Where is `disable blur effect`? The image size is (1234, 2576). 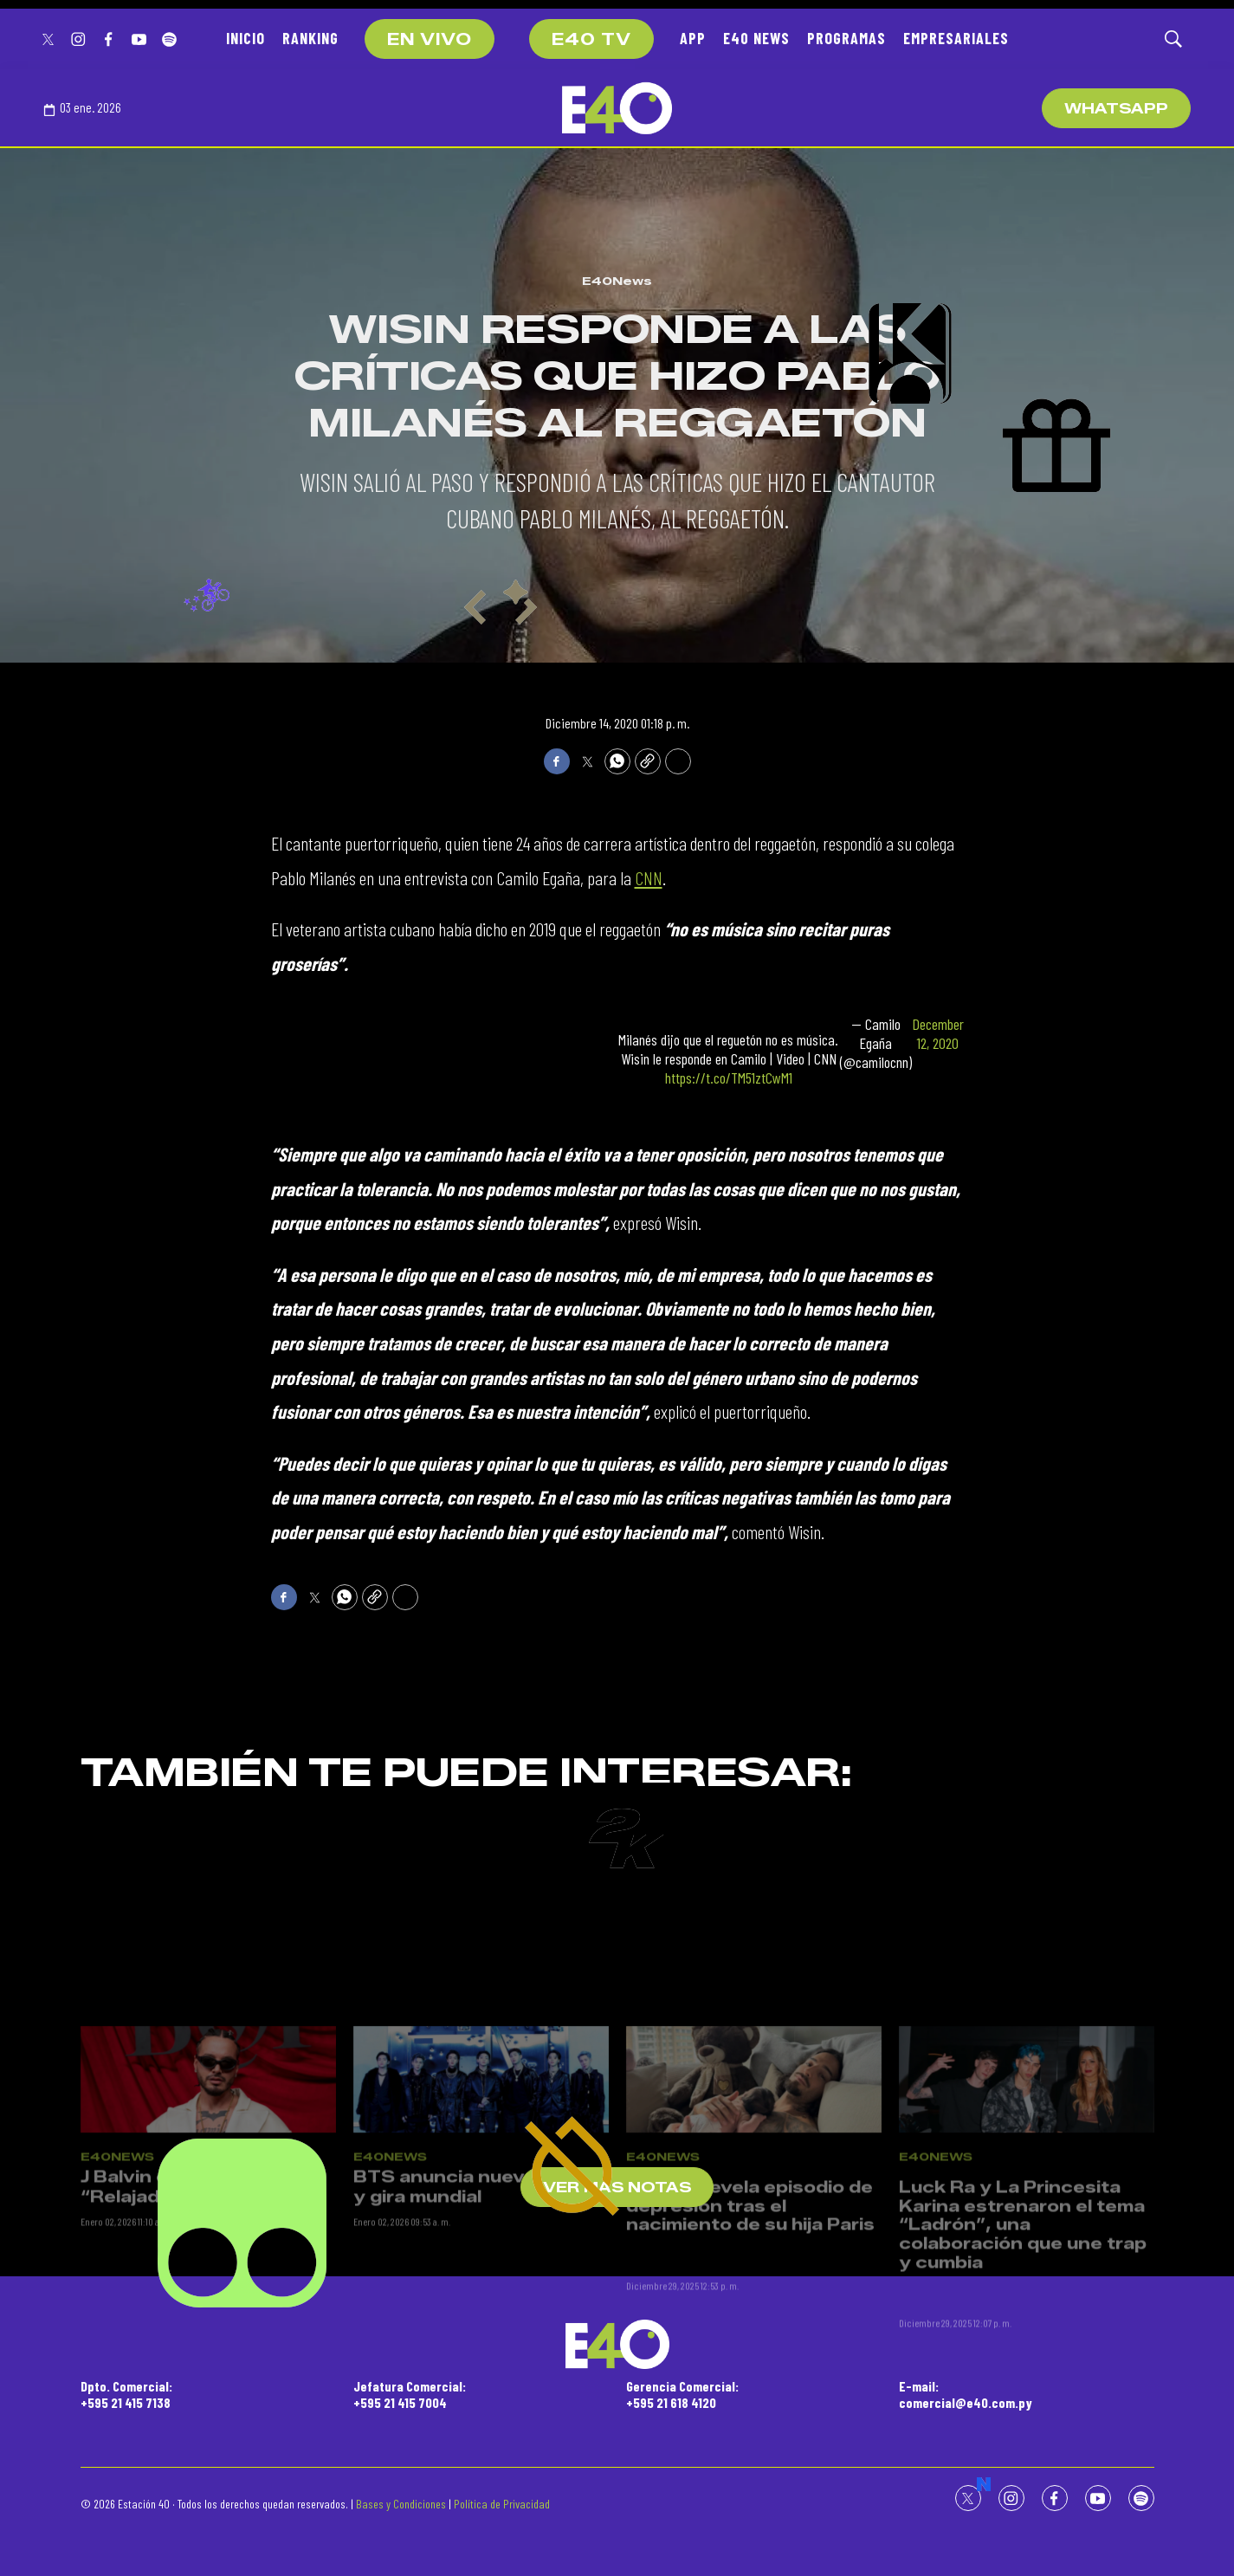 disable blur effect is located at coordinates (572, 2168).